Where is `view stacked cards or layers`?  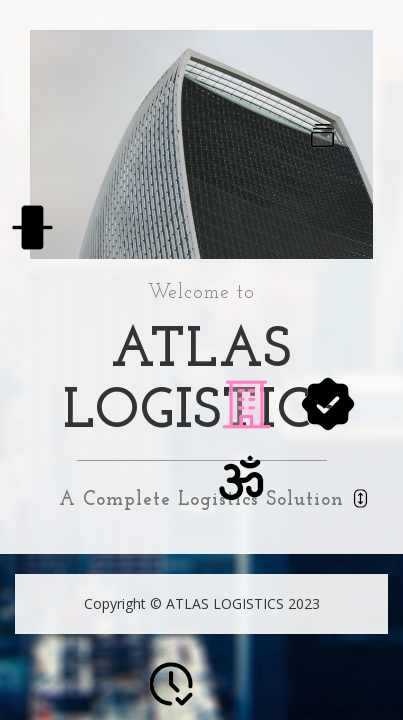 view stacked cards or layers is located at coordinates (322, 136).